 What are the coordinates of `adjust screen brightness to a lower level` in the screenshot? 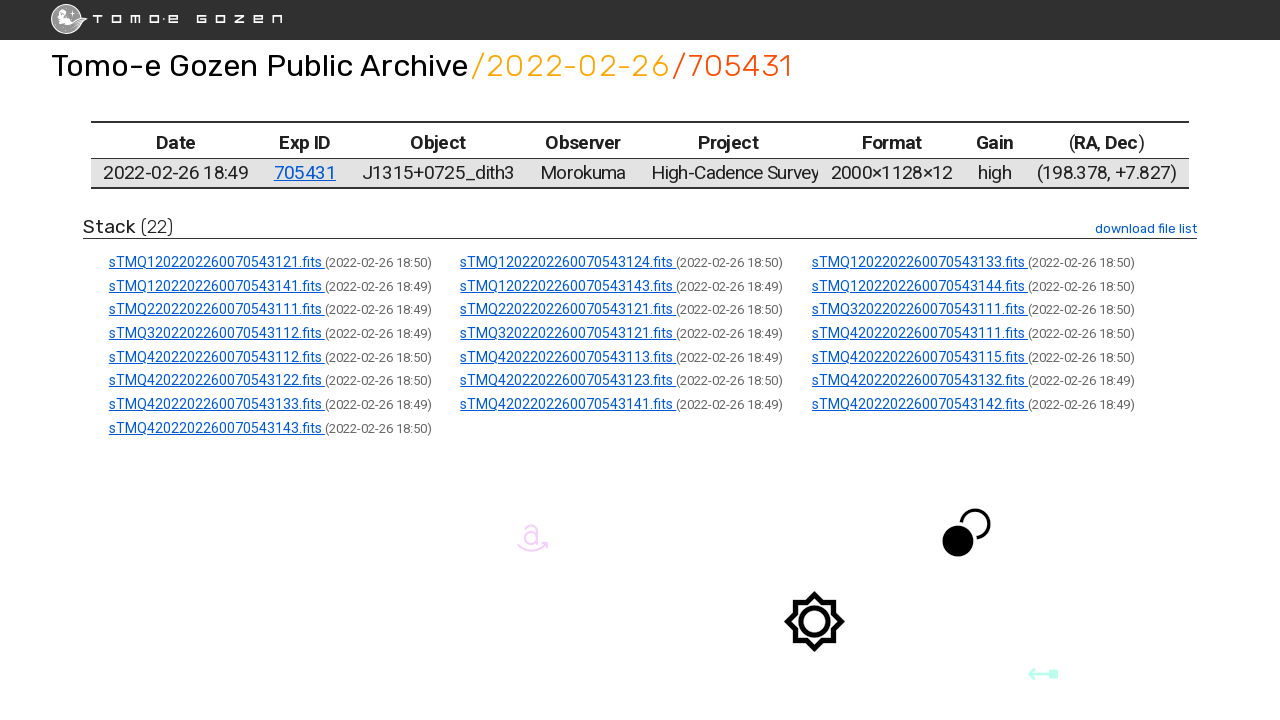 It's located at (814, 621).